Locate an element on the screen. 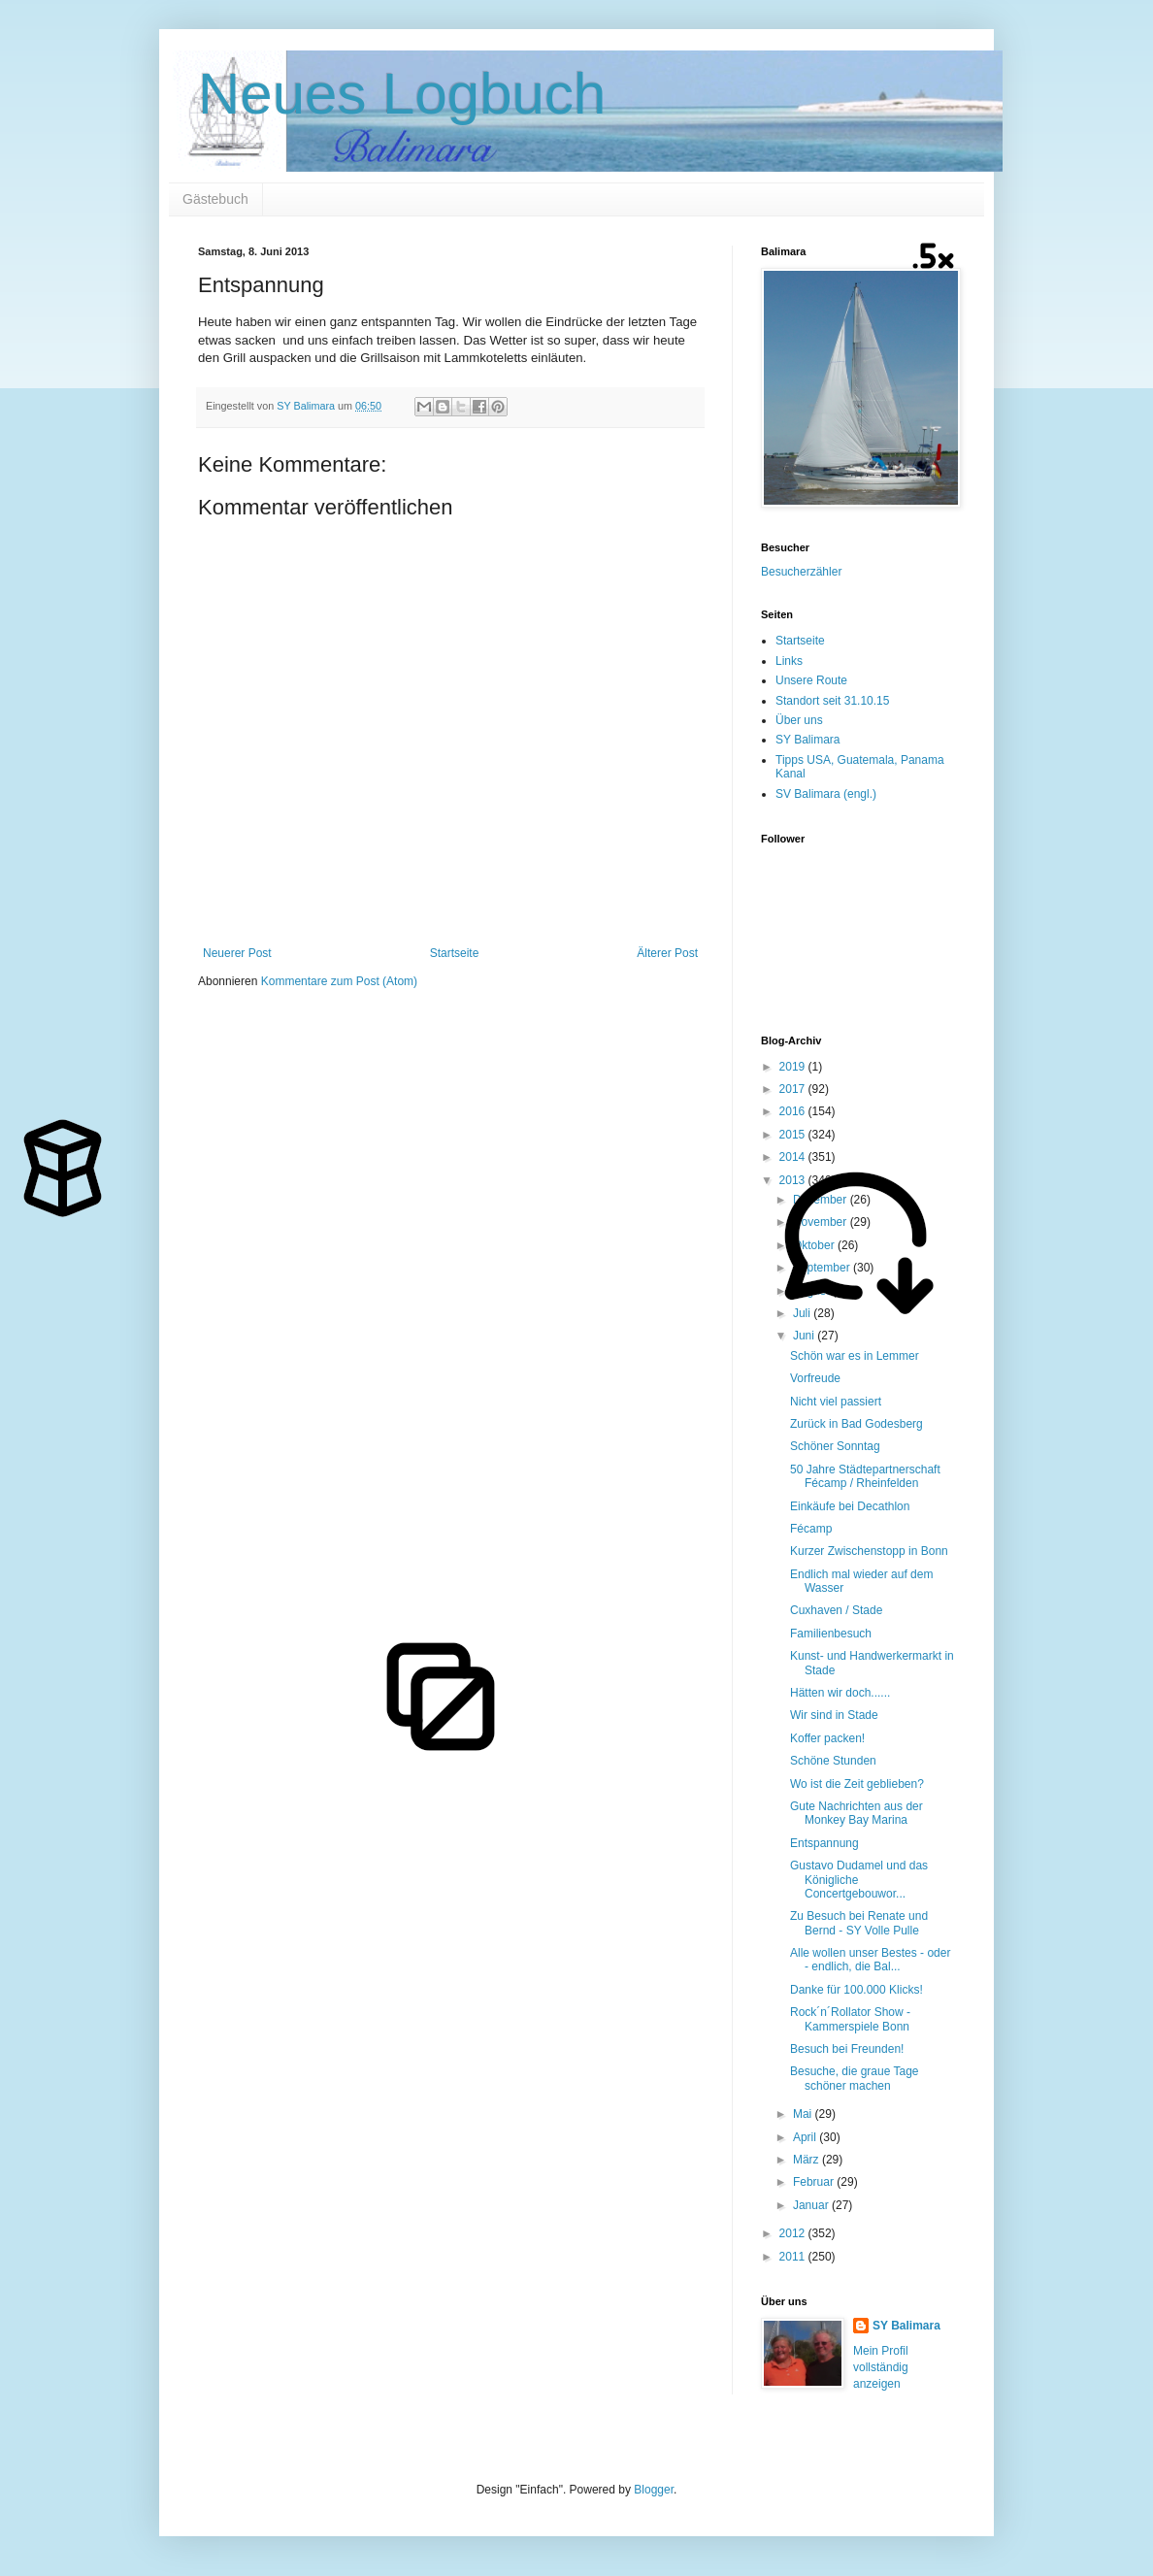 This screenshot has height=2576, width=1153. set playback speed to 0.5x is located at coordinates (933, 255).